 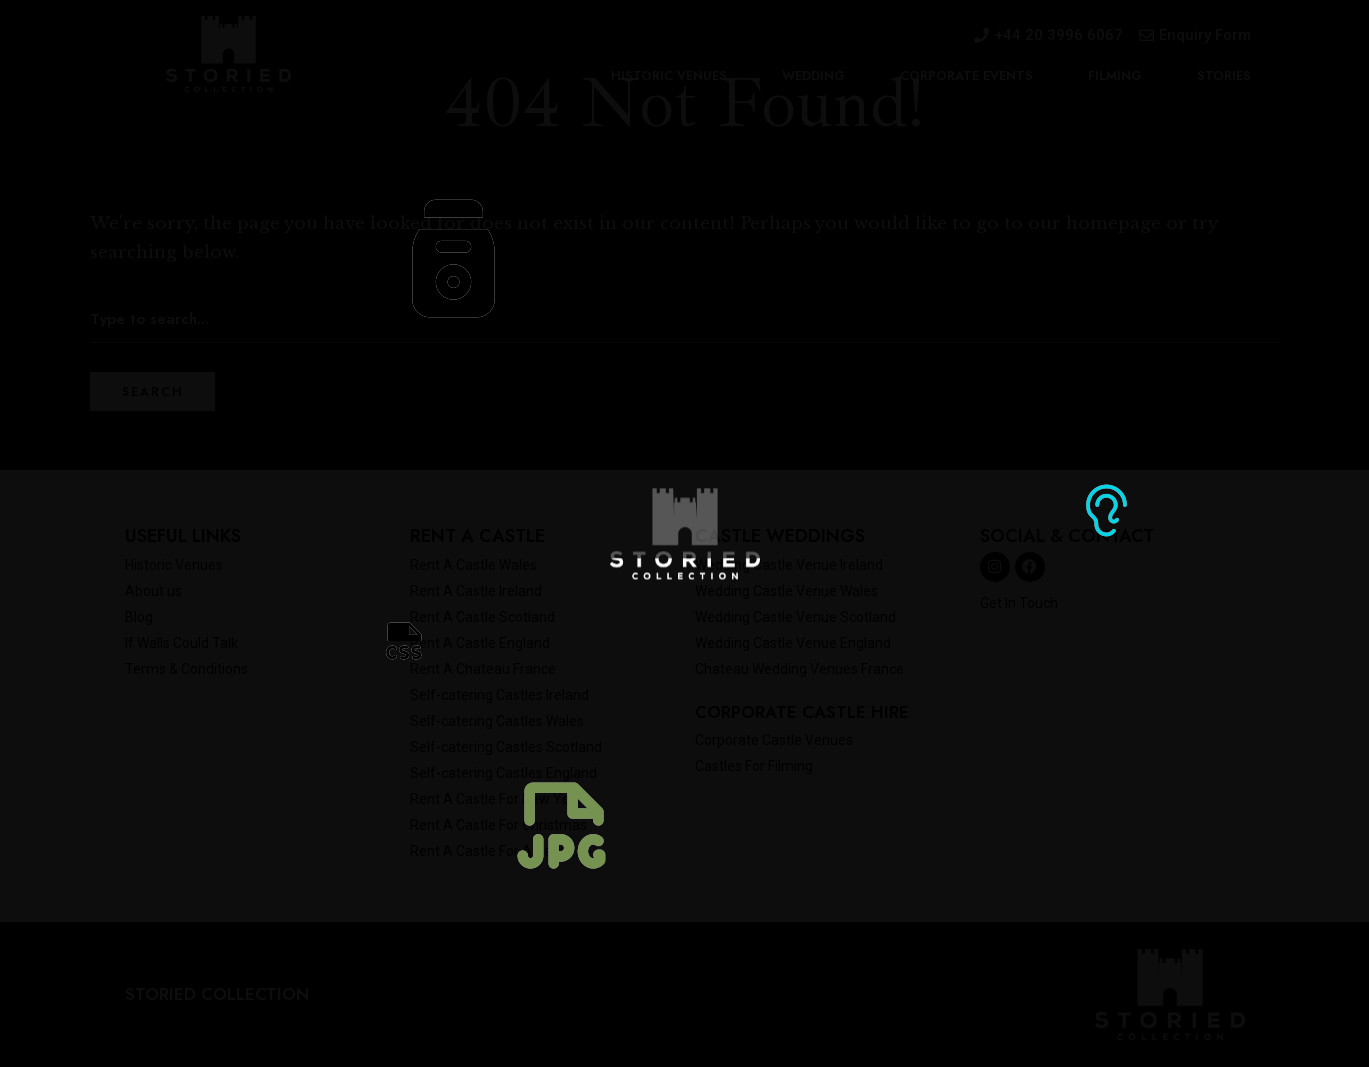 What do you see at coordinates (404, 642) in the screenshot?
I see `a CSS stylesheet file` at bounding box center [404, 642].